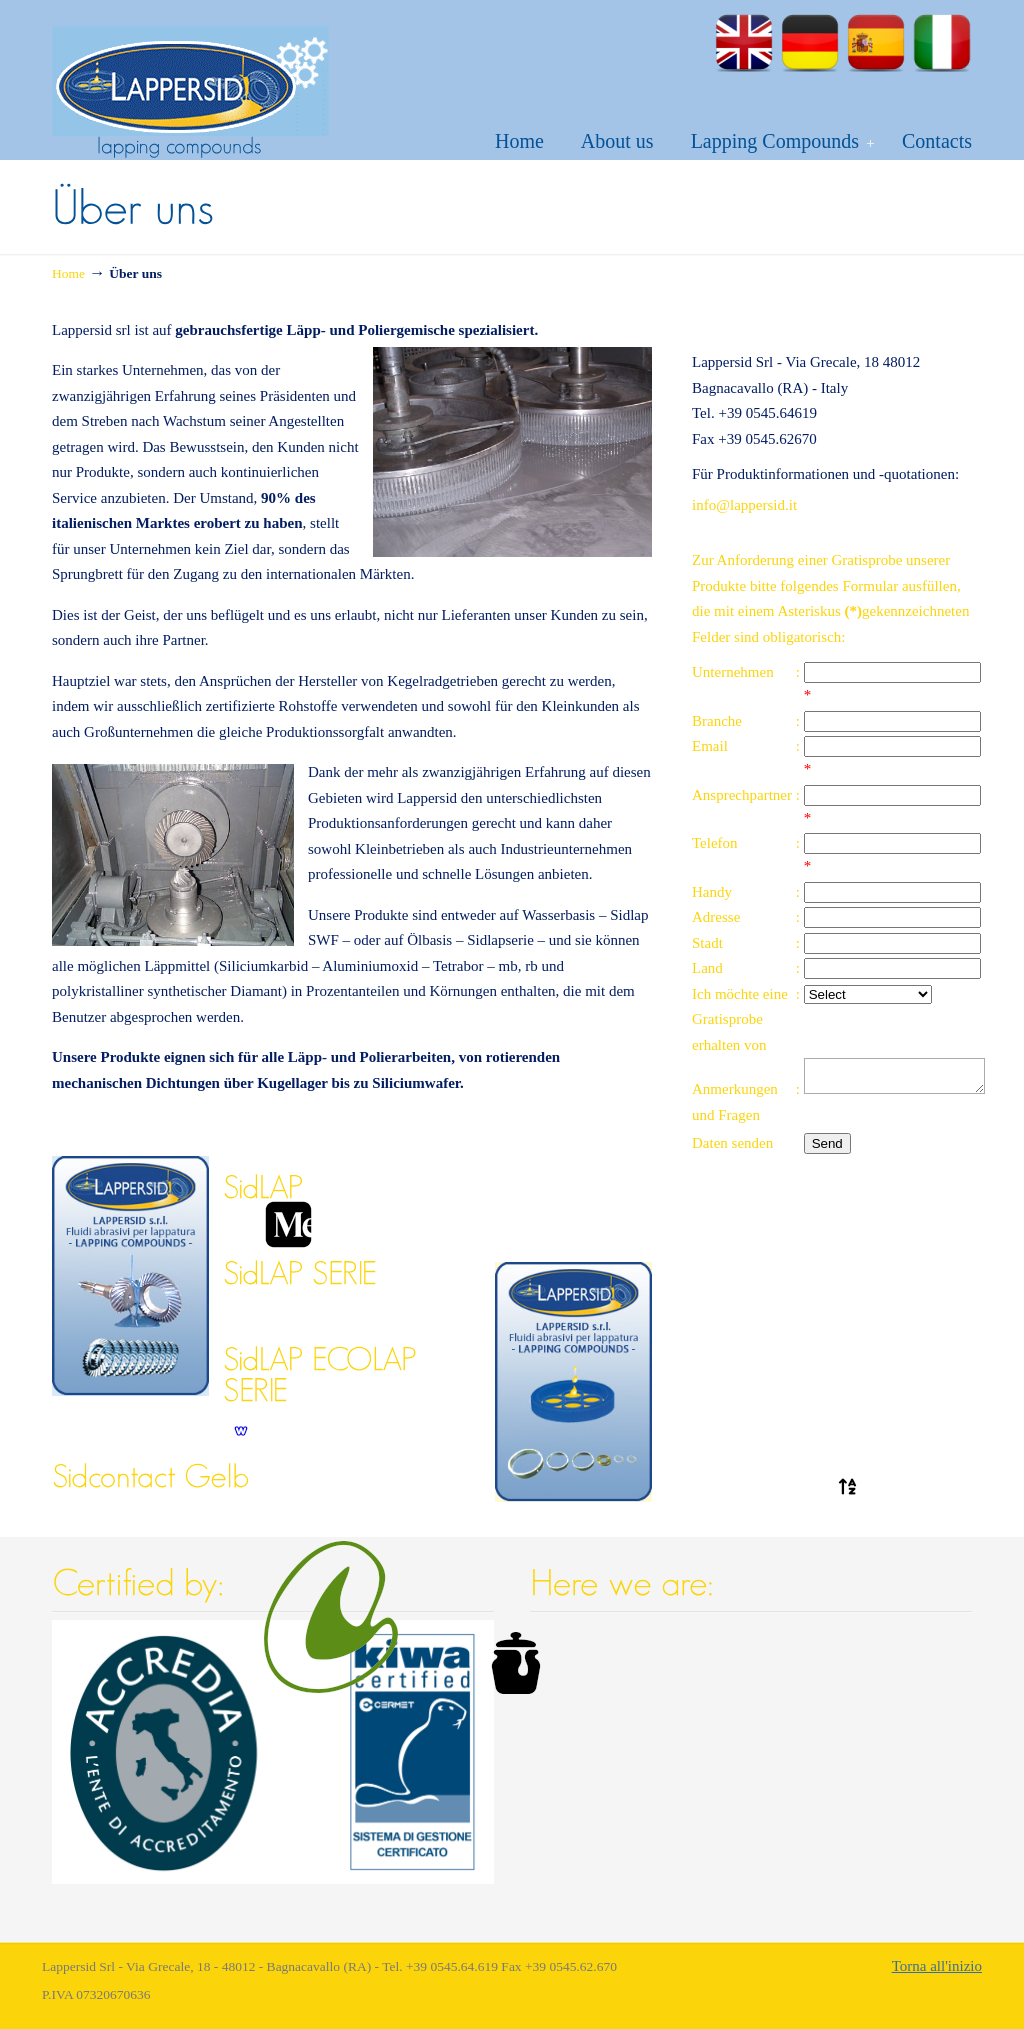 The image size is (1024, 2029). Describe the element at coordinates (241, 1431) in the screenshot. I see `weebly website builder logo` at that location.